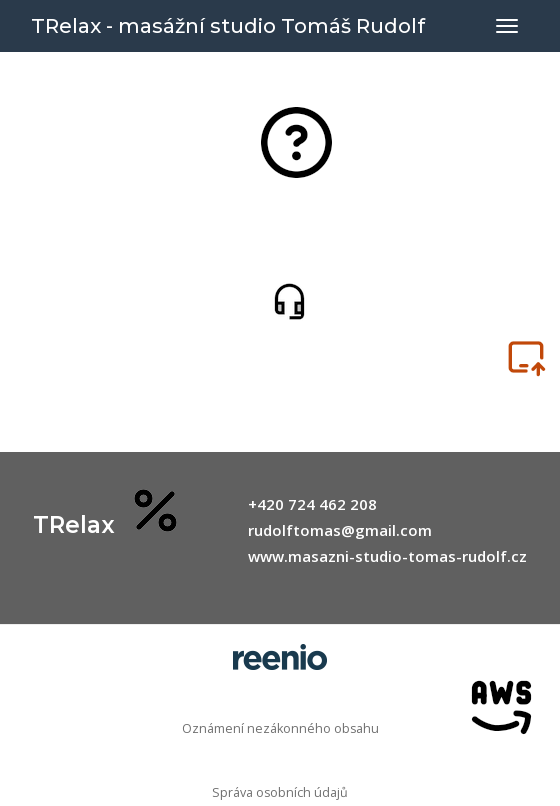 The image size is (560, 806). Describe the element at coordinates (296, 142) in the screenshot. I see `access help or support` at that location.